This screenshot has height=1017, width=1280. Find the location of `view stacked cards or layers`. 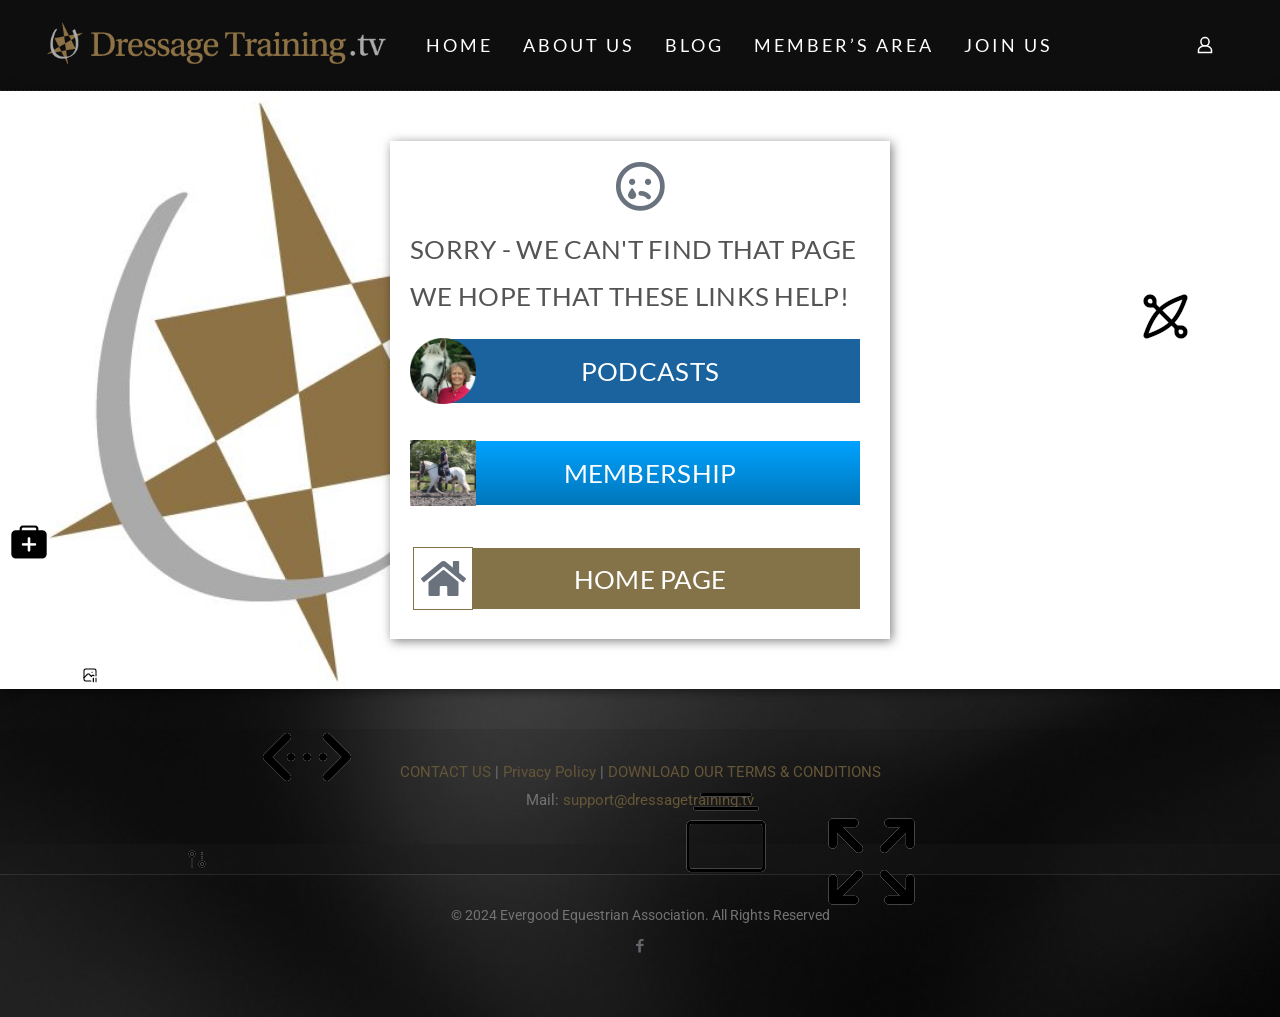

view stacked cards or layers is located at coordinates (726, 836).